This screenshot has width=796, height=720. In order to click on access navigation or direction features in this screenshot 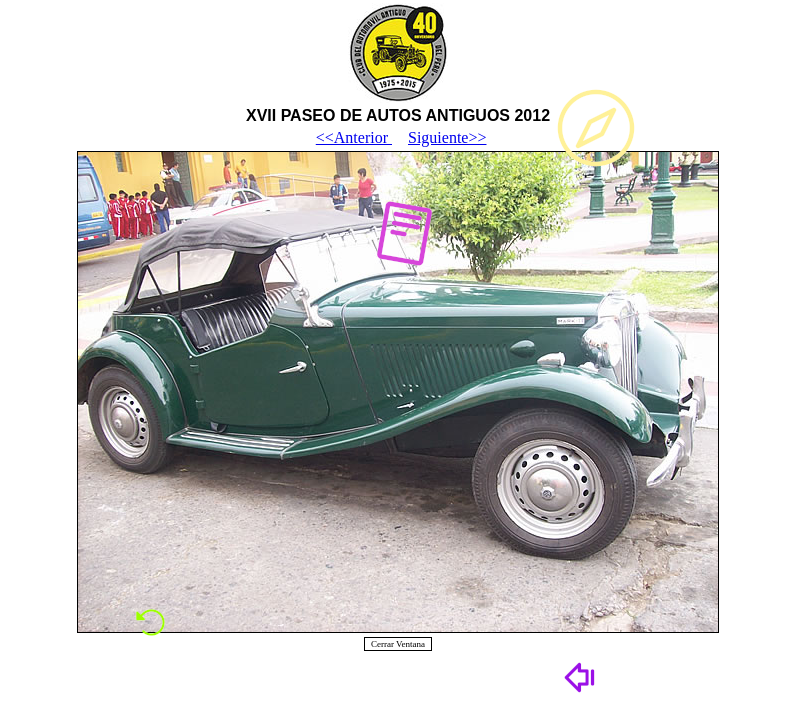, I will do `click(596, 128)`.